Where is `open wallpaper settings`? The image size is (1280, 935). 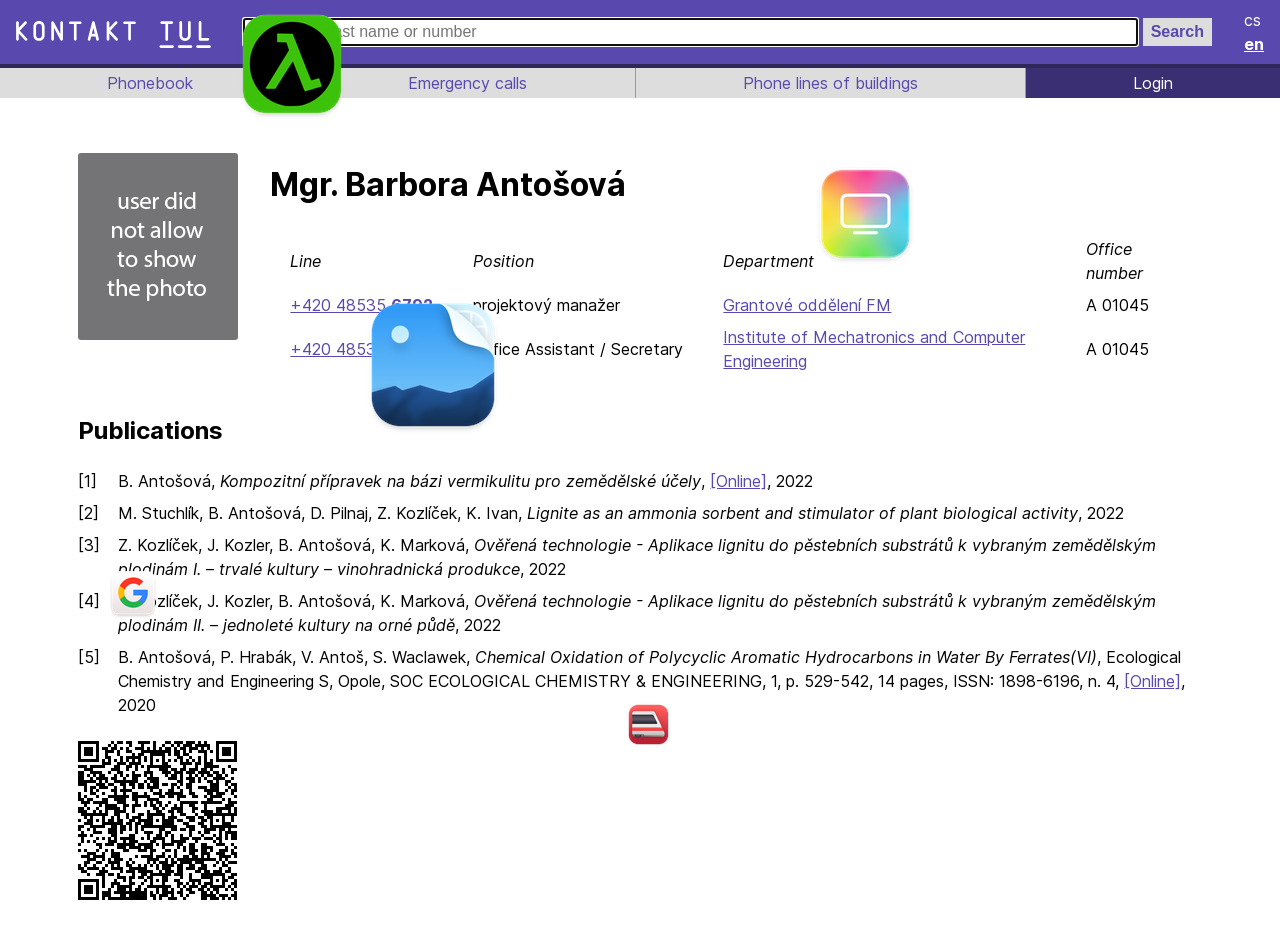 open wallpaper settings is located at coordinates (433, 365).